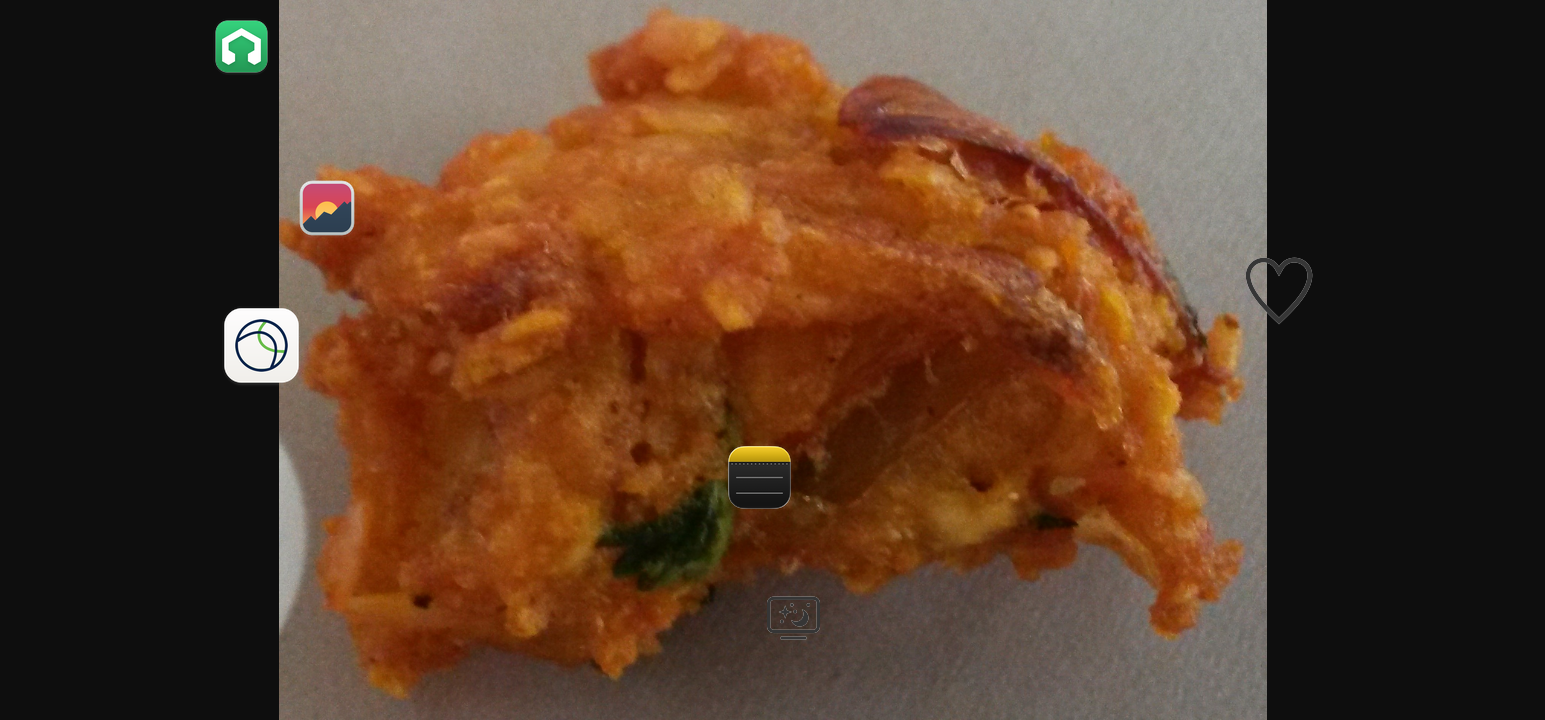 Image resolution: width=1545 pixels, height=720 pixels. Describe the element at coordinates (793, 616) in the screenshot. I see `access screensaver settings` at that location.